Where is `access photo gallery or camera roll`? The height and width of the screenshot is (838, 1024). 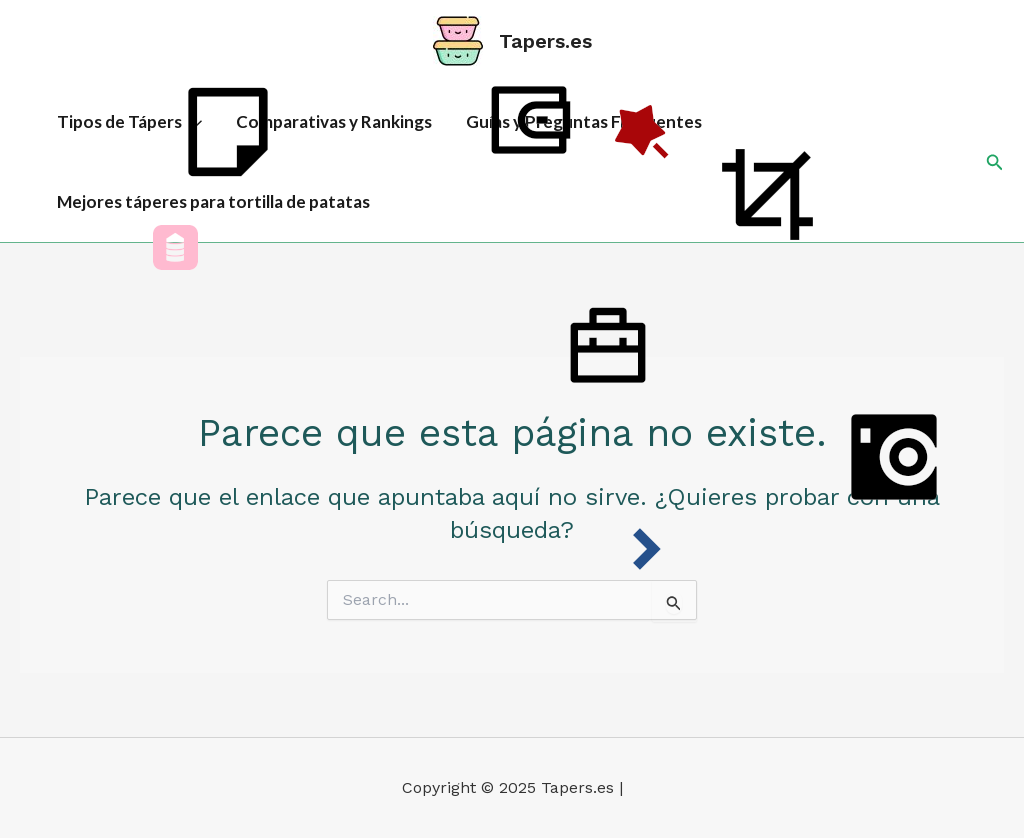 access photo gallery or camera roll is located at coordinates (894, 457).